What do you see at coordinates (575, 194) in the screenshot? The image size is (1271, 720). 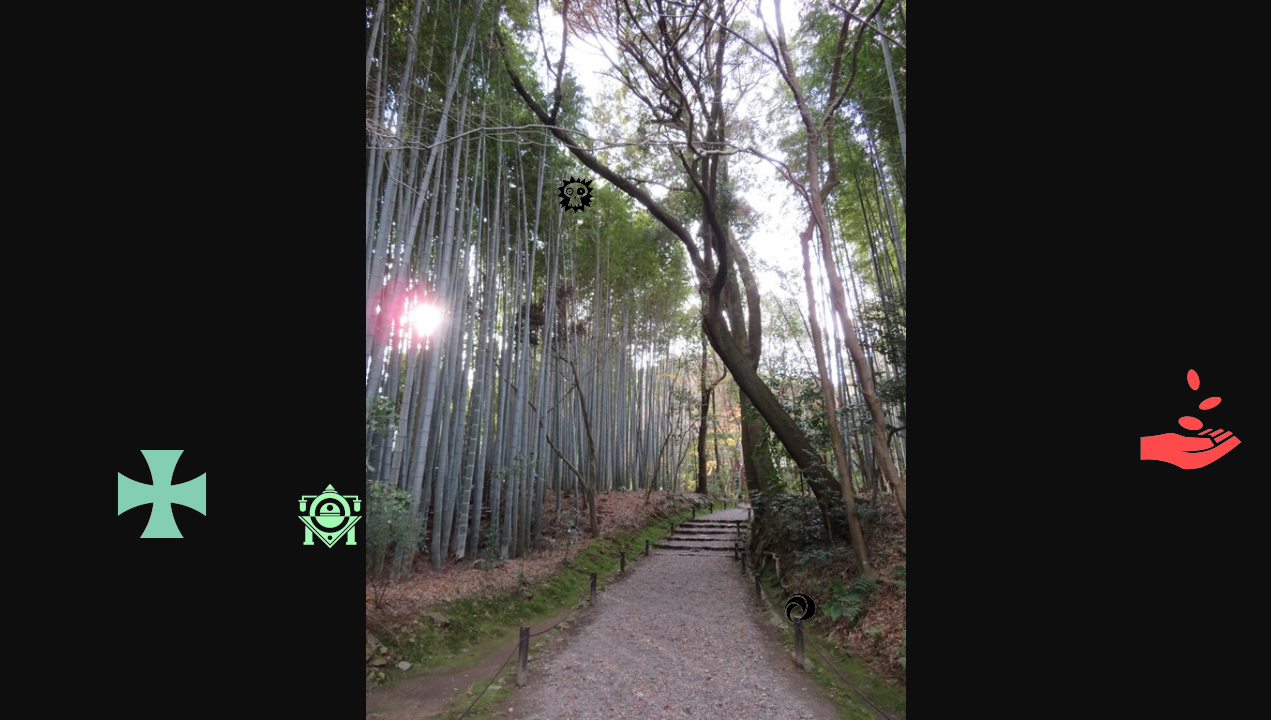 I see `indicates a surprise enemy encounter or ambush` at bounding box center [575, 194].